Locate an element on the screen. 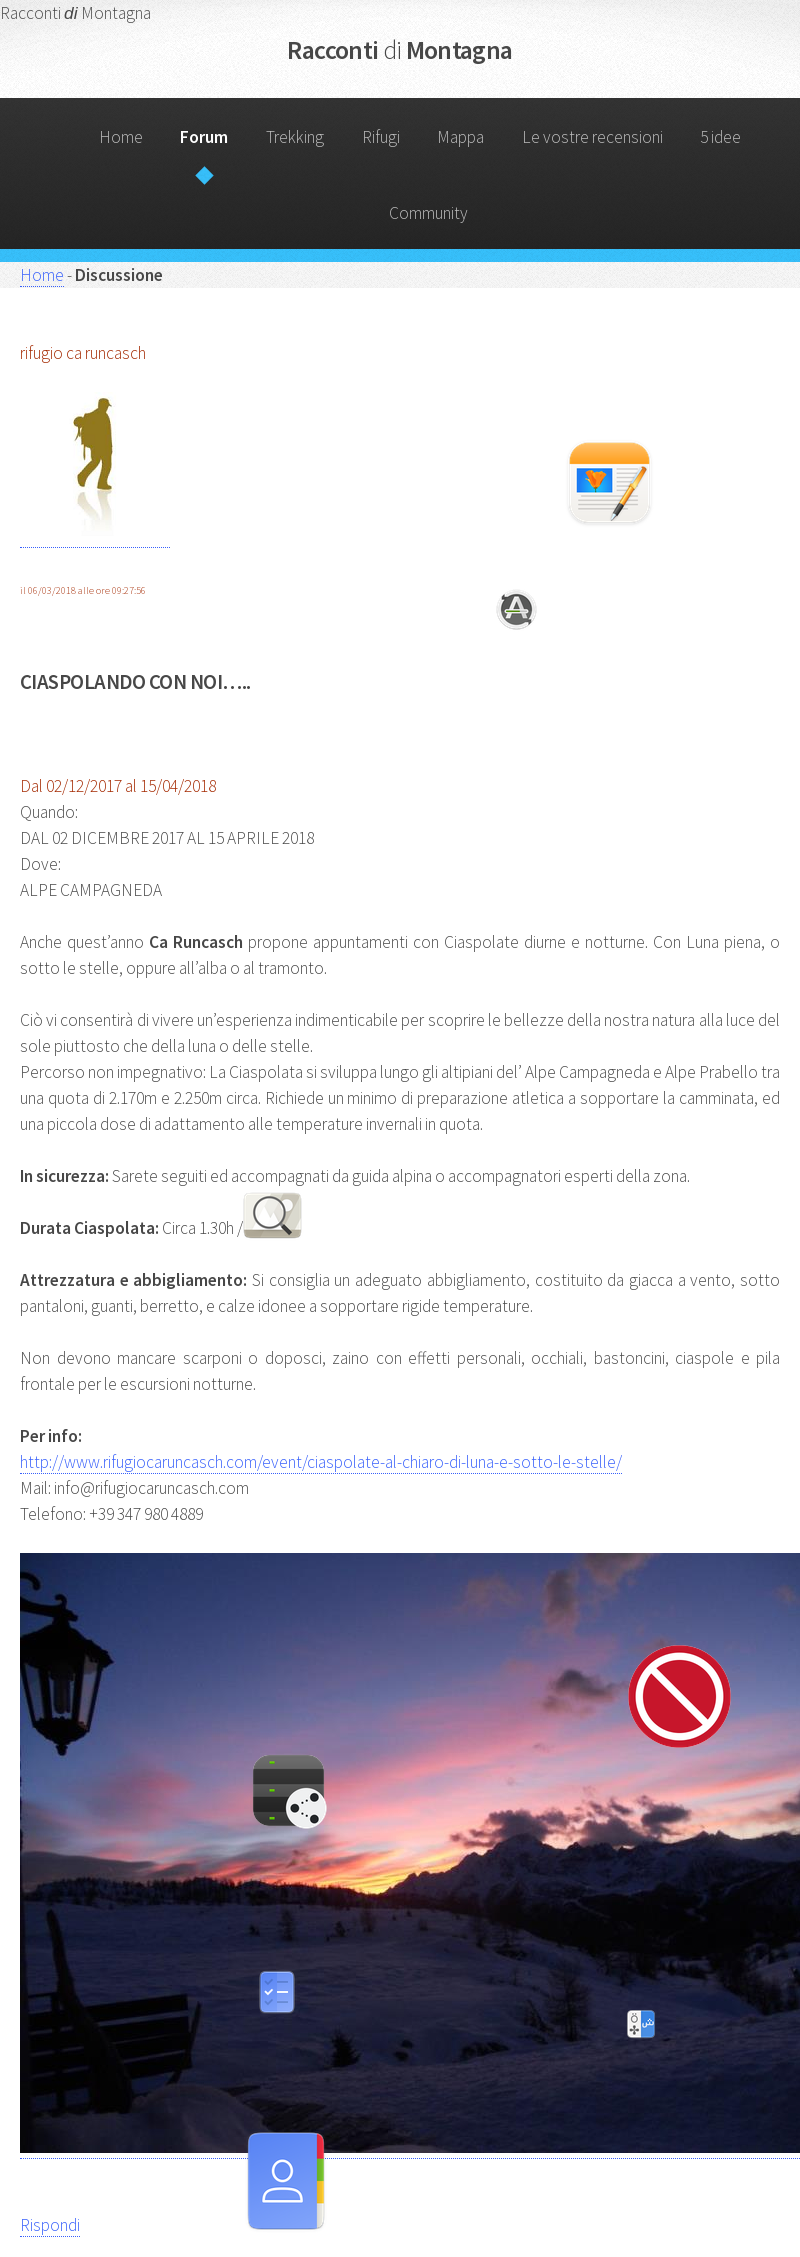 Image resolution: width=800 pixels, height=2257 pixels. open your bookmarks app is located at coordinates (277, 1992).